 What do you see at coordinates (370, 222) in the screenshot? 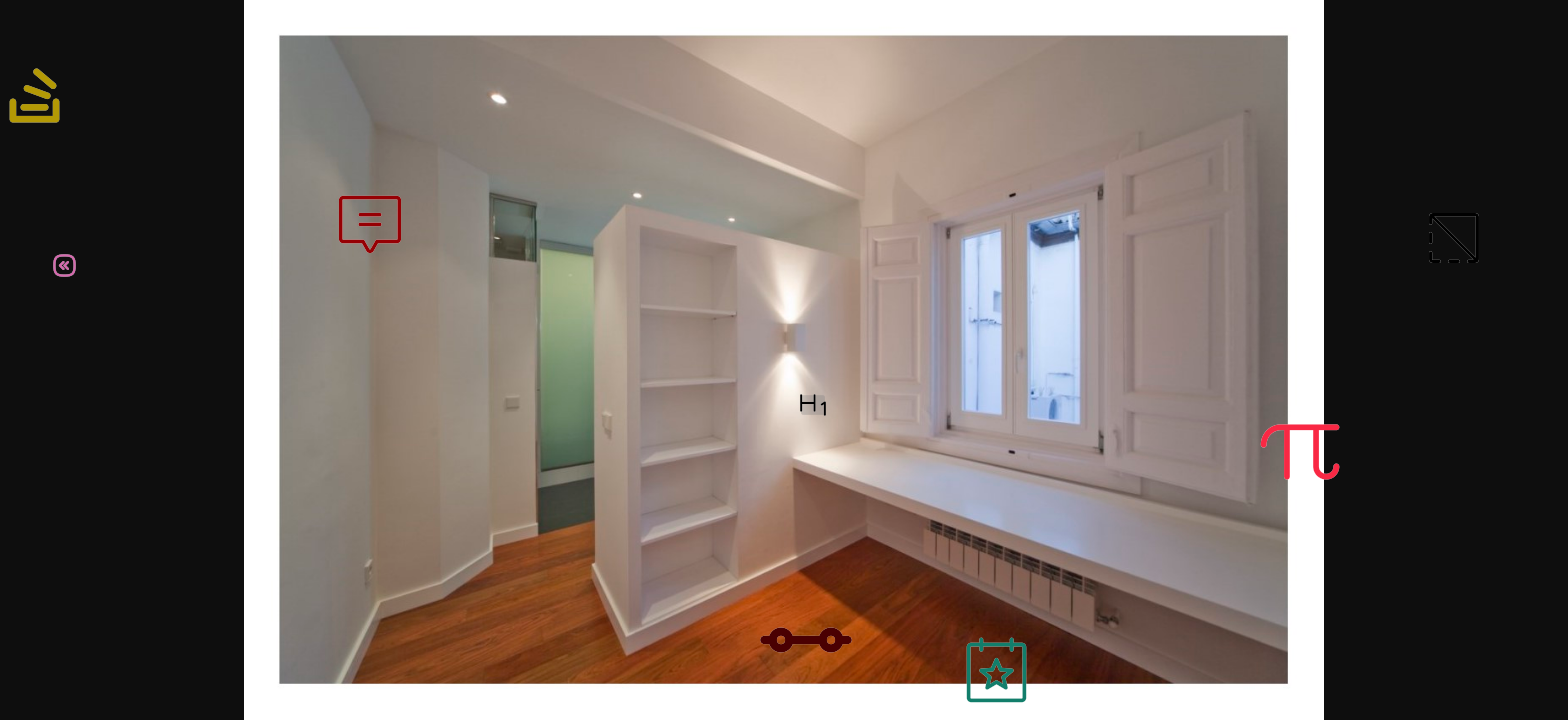
I see `open chat or messaging` at bounding box center [370, 222].